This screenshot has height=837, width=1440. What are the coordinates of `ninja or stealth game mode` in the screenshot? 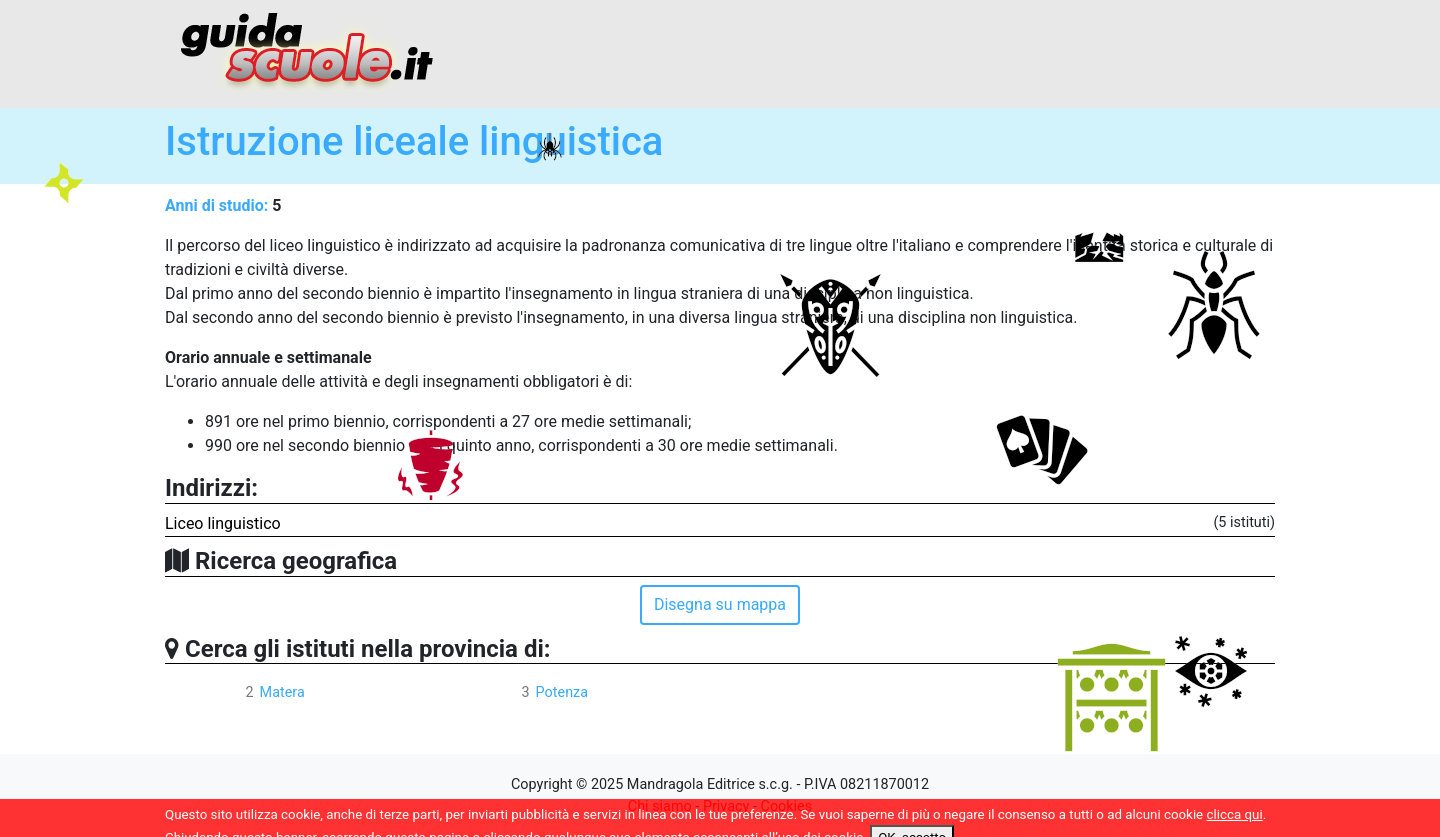 It's located at (64, 183).